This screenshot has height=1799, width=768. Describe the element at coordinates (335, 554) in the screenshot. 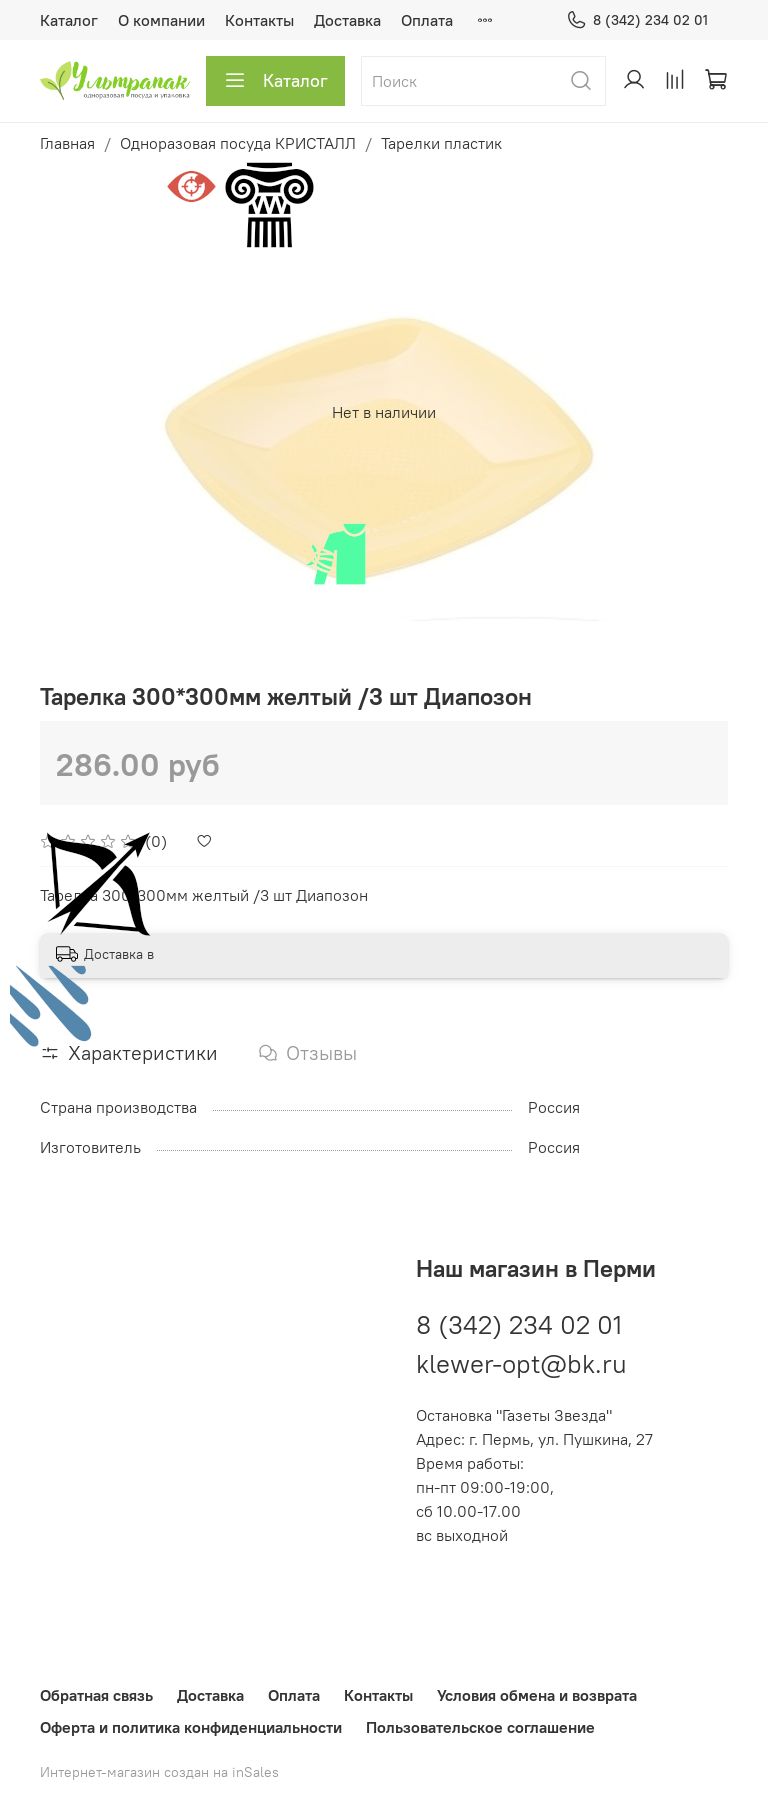

I see `report an injury or health issue` at that location.